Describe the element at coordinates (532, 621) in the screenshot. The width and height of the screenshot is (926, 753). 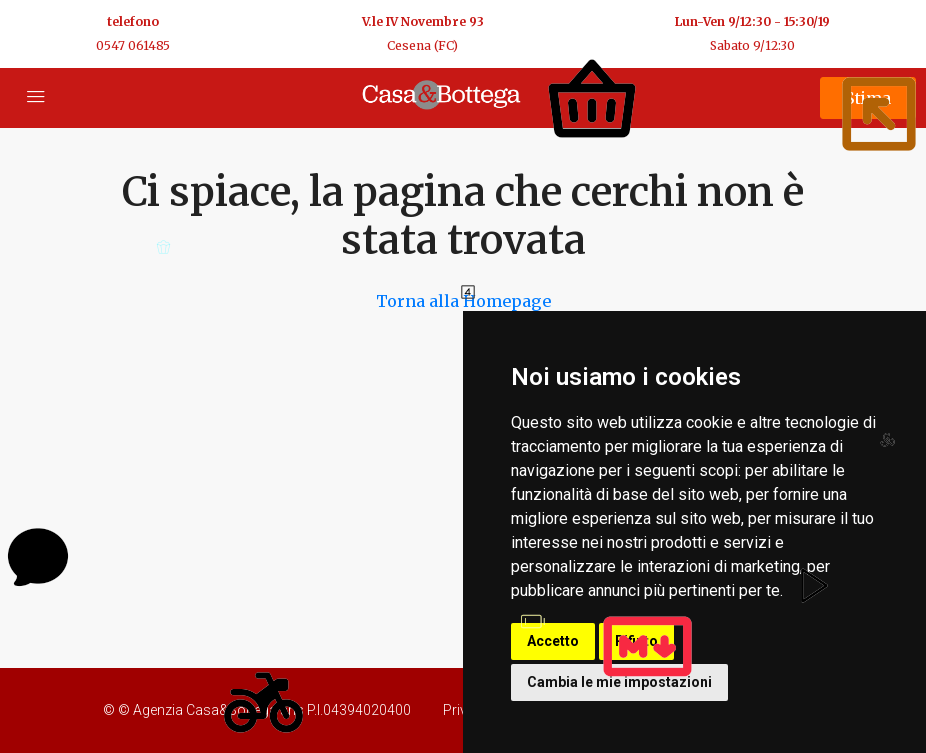
I see `indicates low battery status` at that location.